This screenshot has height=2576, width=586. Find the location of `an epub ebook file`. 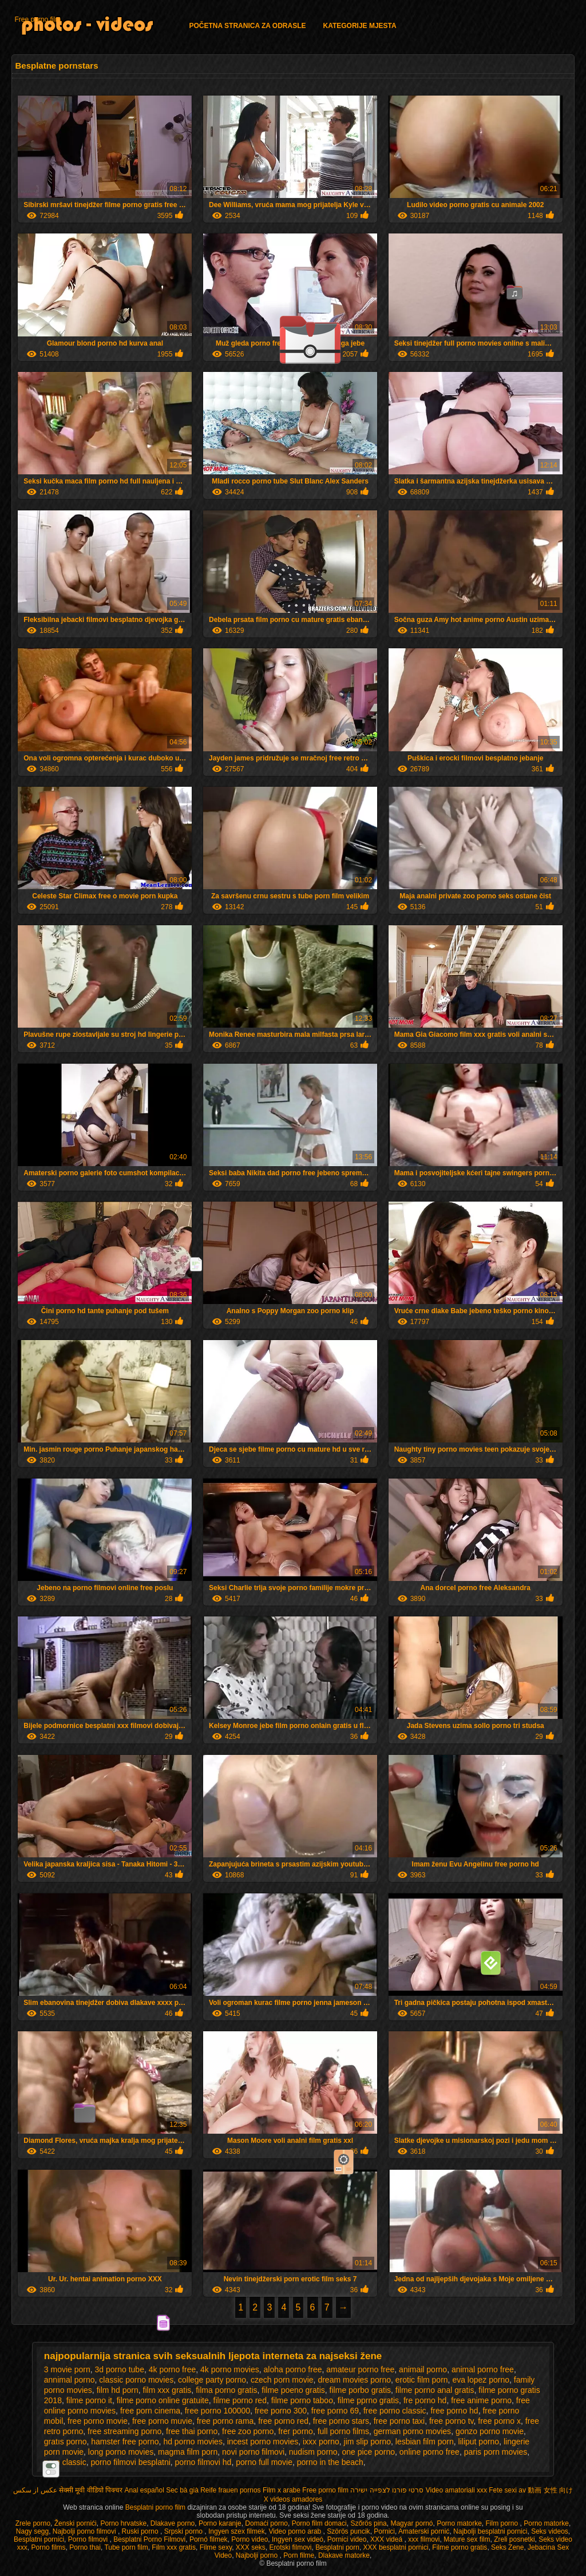

an epub ebook file is located at coordinates (490, 1963).